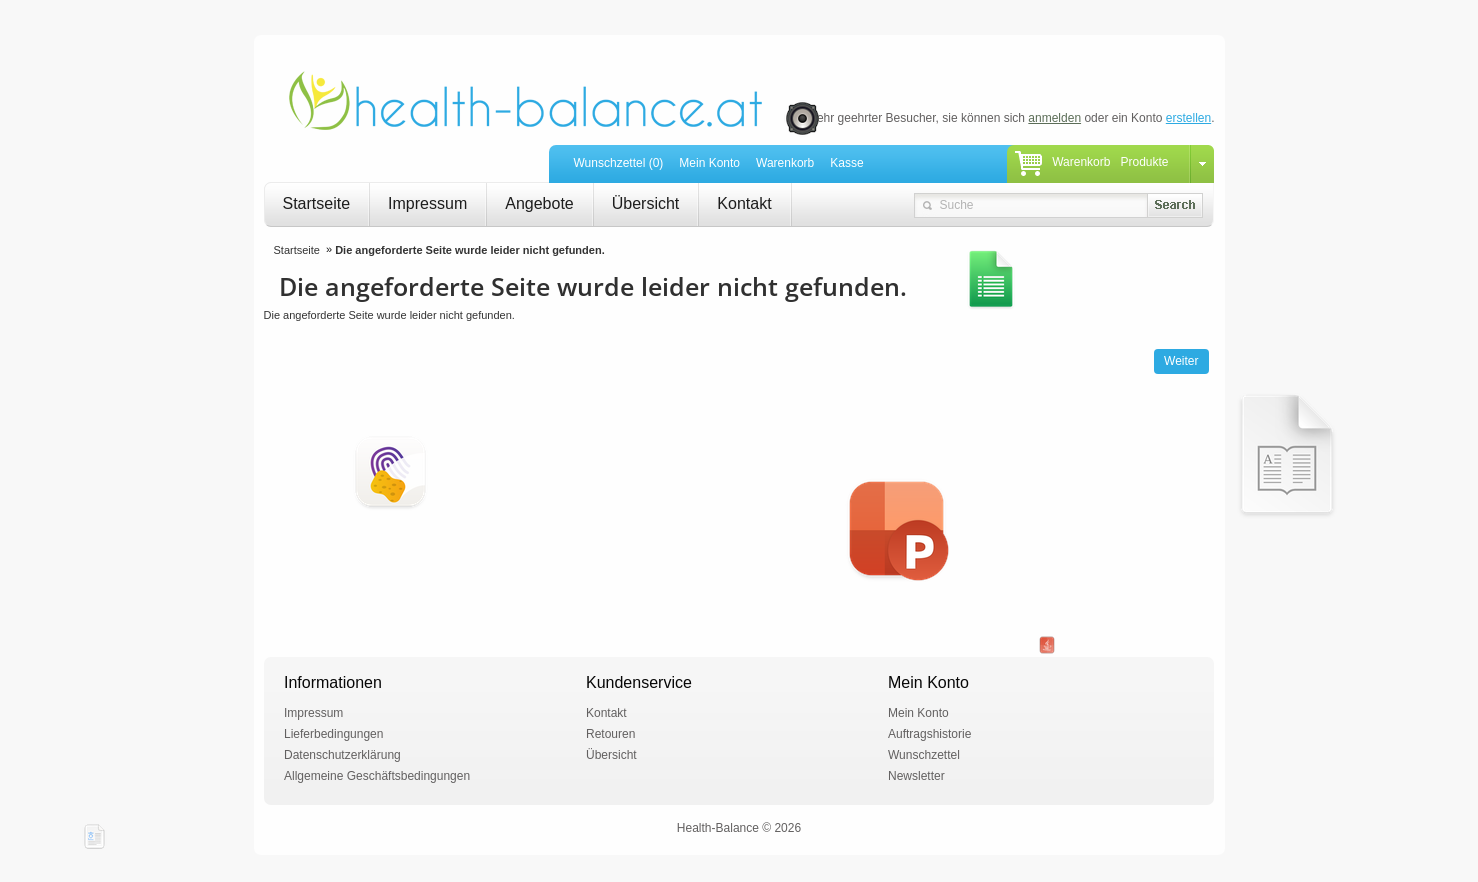 The height and width of the screenshot is (882, 1478). Describe the element at coordinates (896, 528) in the screenshot. I see `open Microsoft PowerPoint` at that location.